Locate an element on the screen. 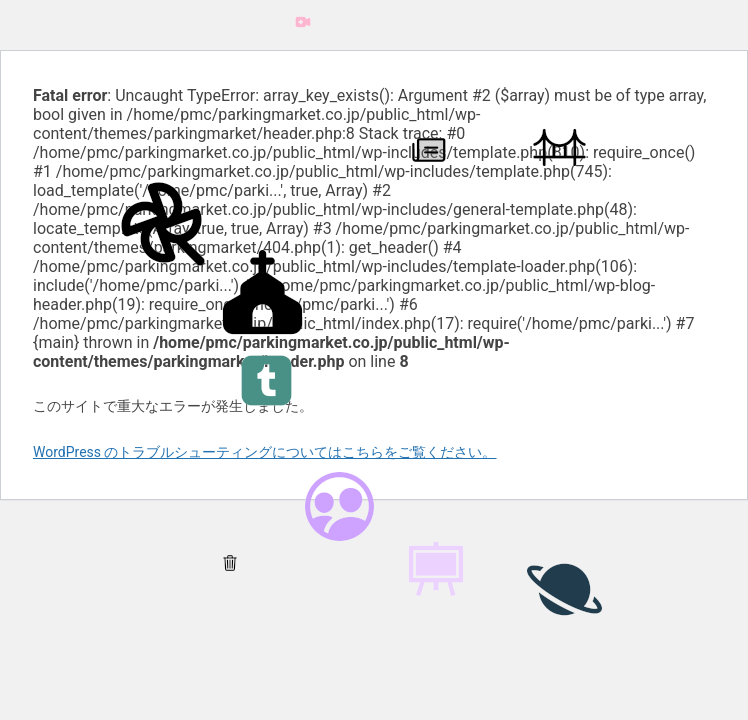 This screenshot has width=748, height=720. open the tumblr app is located at coordinates (266, 380).